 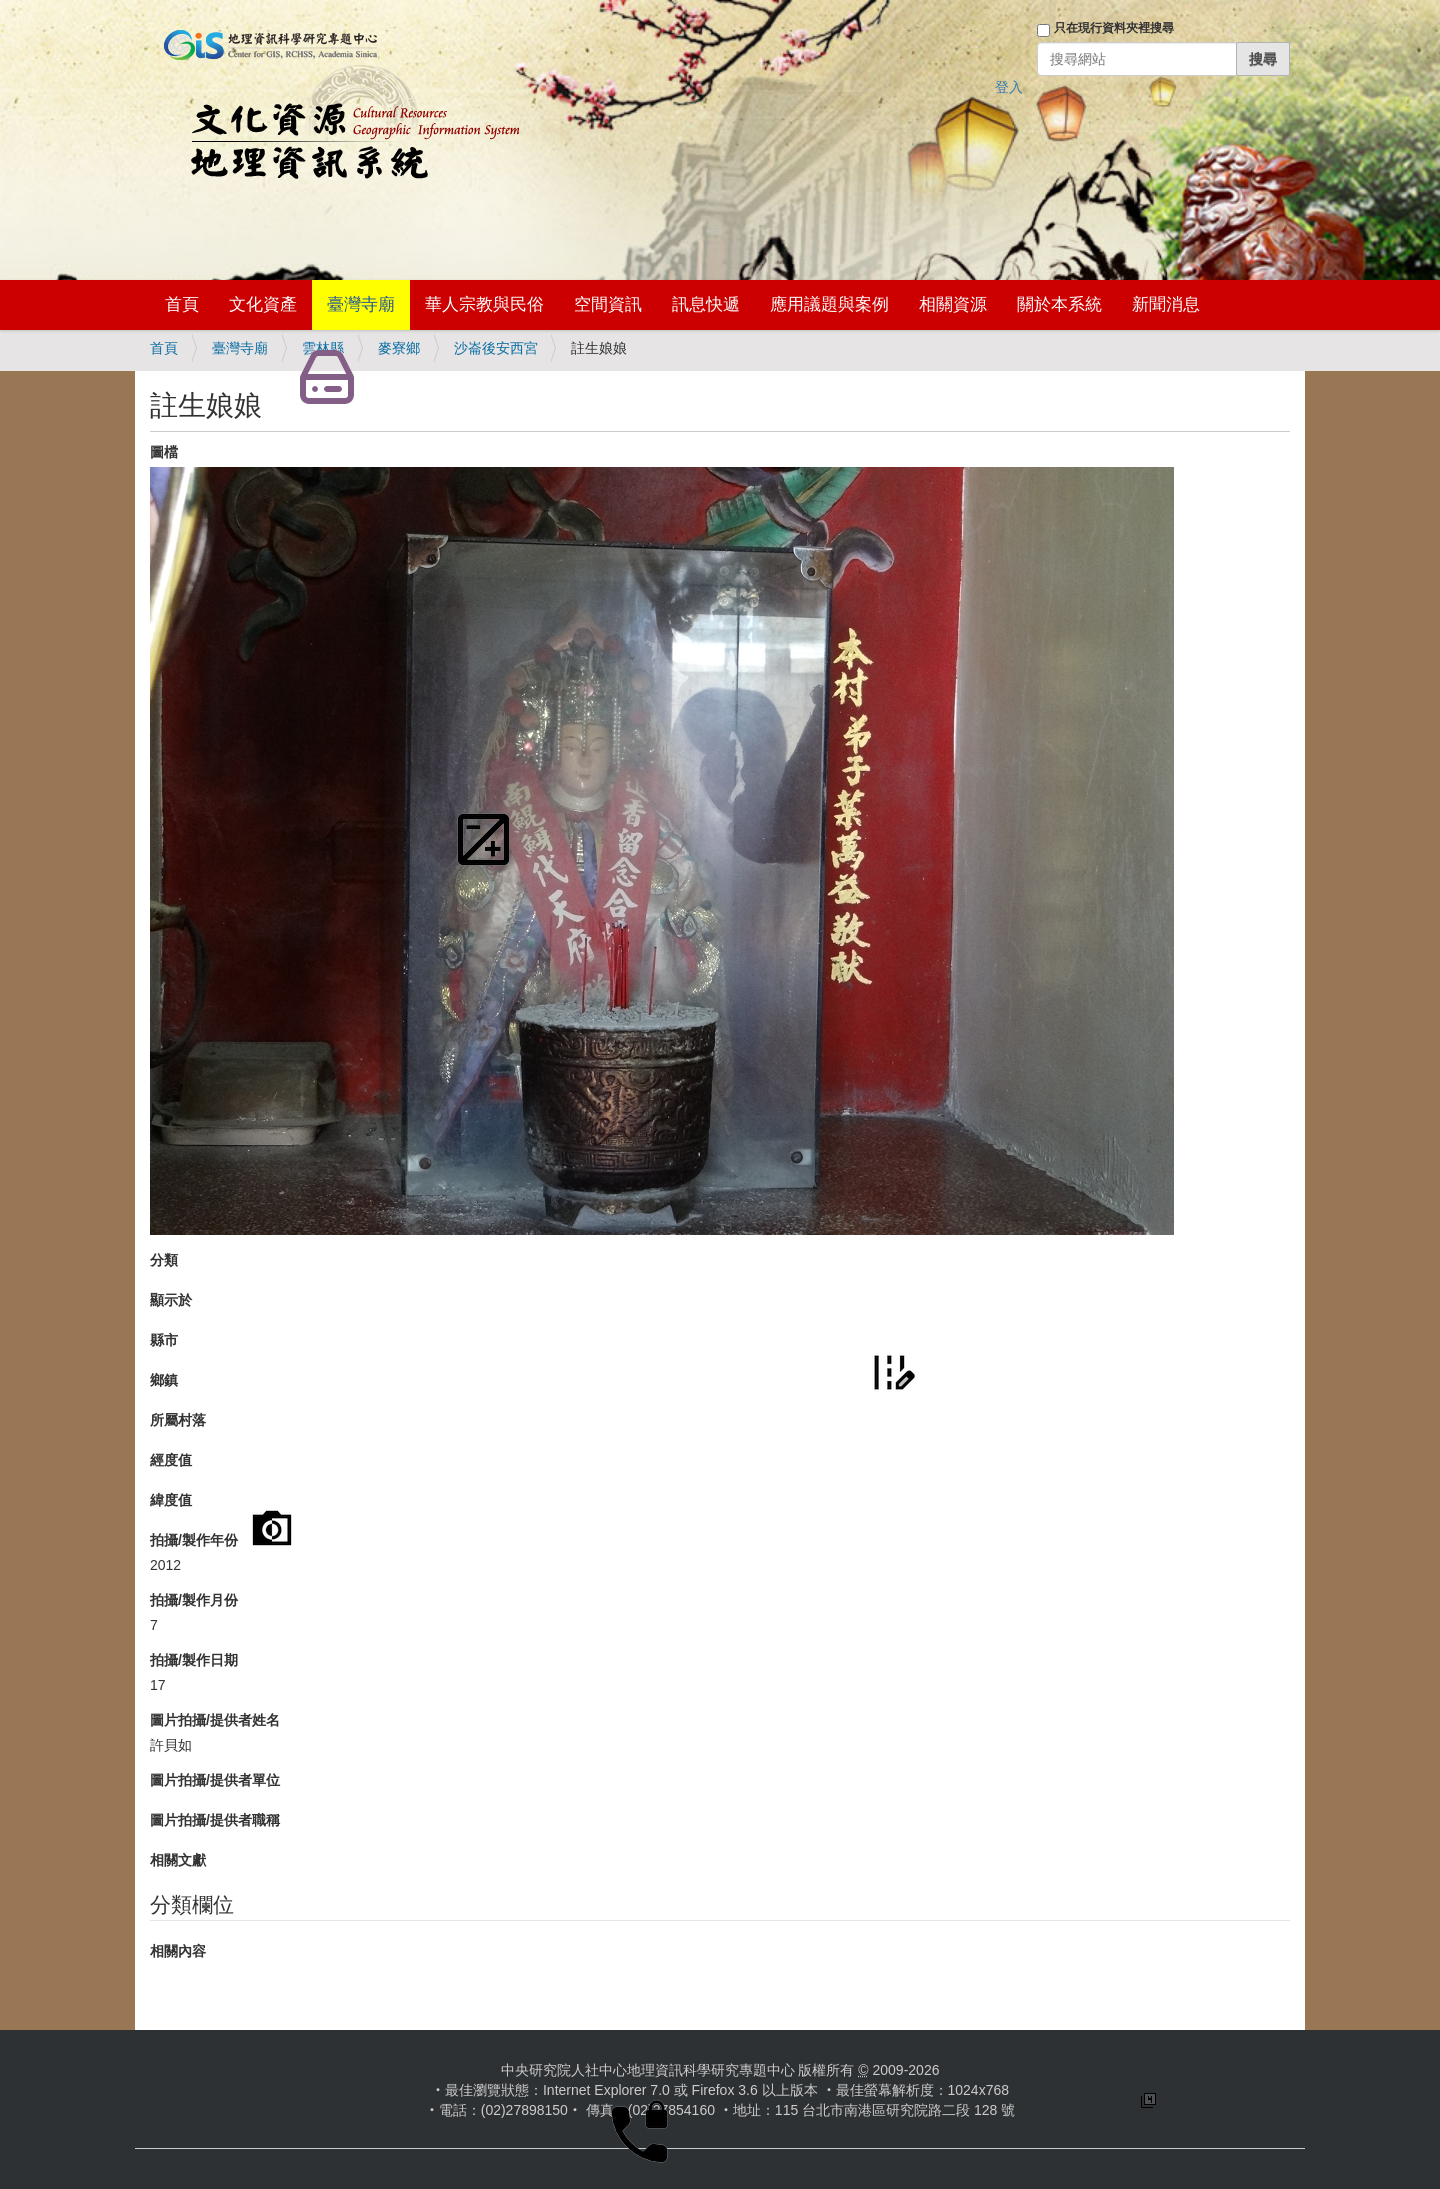 What do you see at coordinates (272, 1528) in the screenshot?
I see `apply black and white filter to photo` at bounding box center [272, 1528].